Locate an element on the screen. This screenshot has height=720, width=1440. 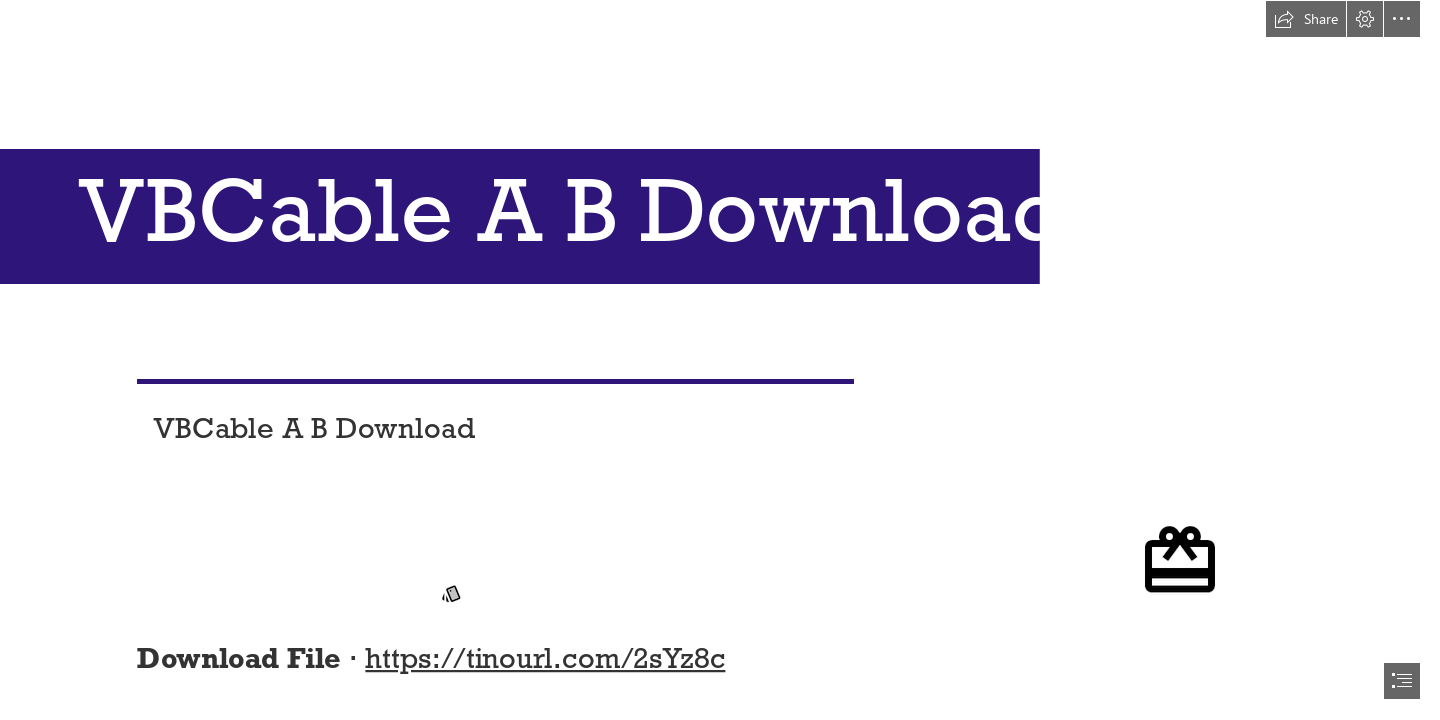
redeem a gift card or voucher is located at coordinates (1180, 561).